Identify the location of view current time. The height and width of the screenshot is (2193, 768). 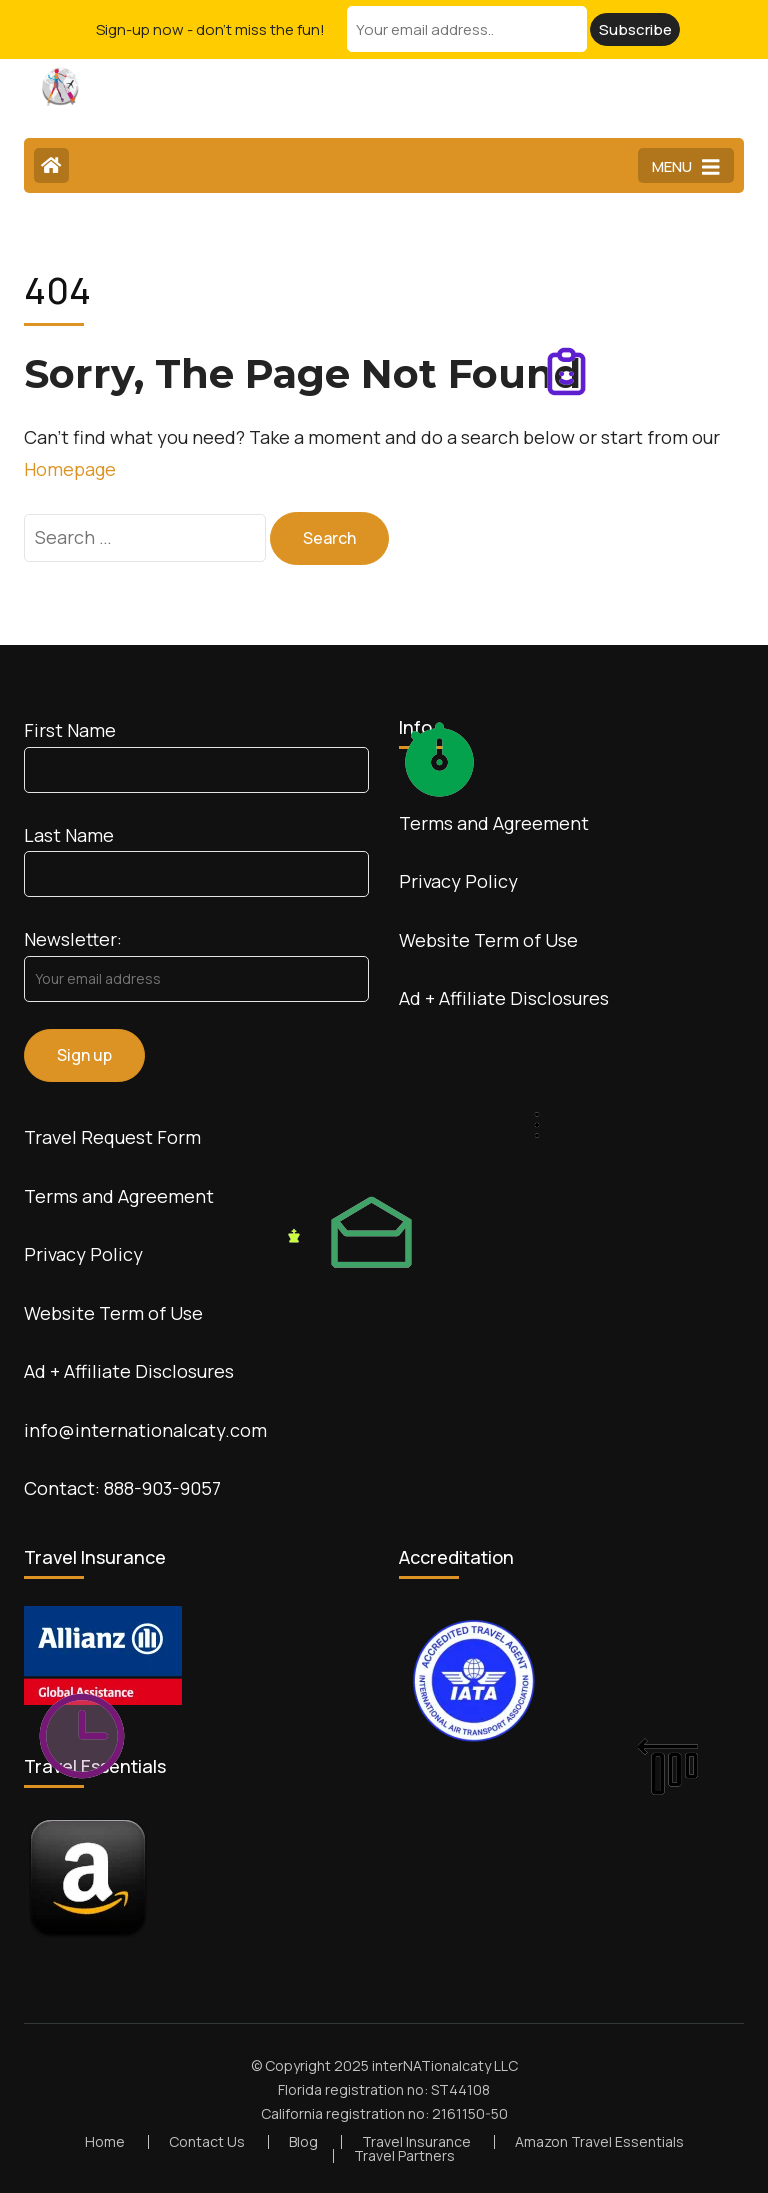
(82, 1736).